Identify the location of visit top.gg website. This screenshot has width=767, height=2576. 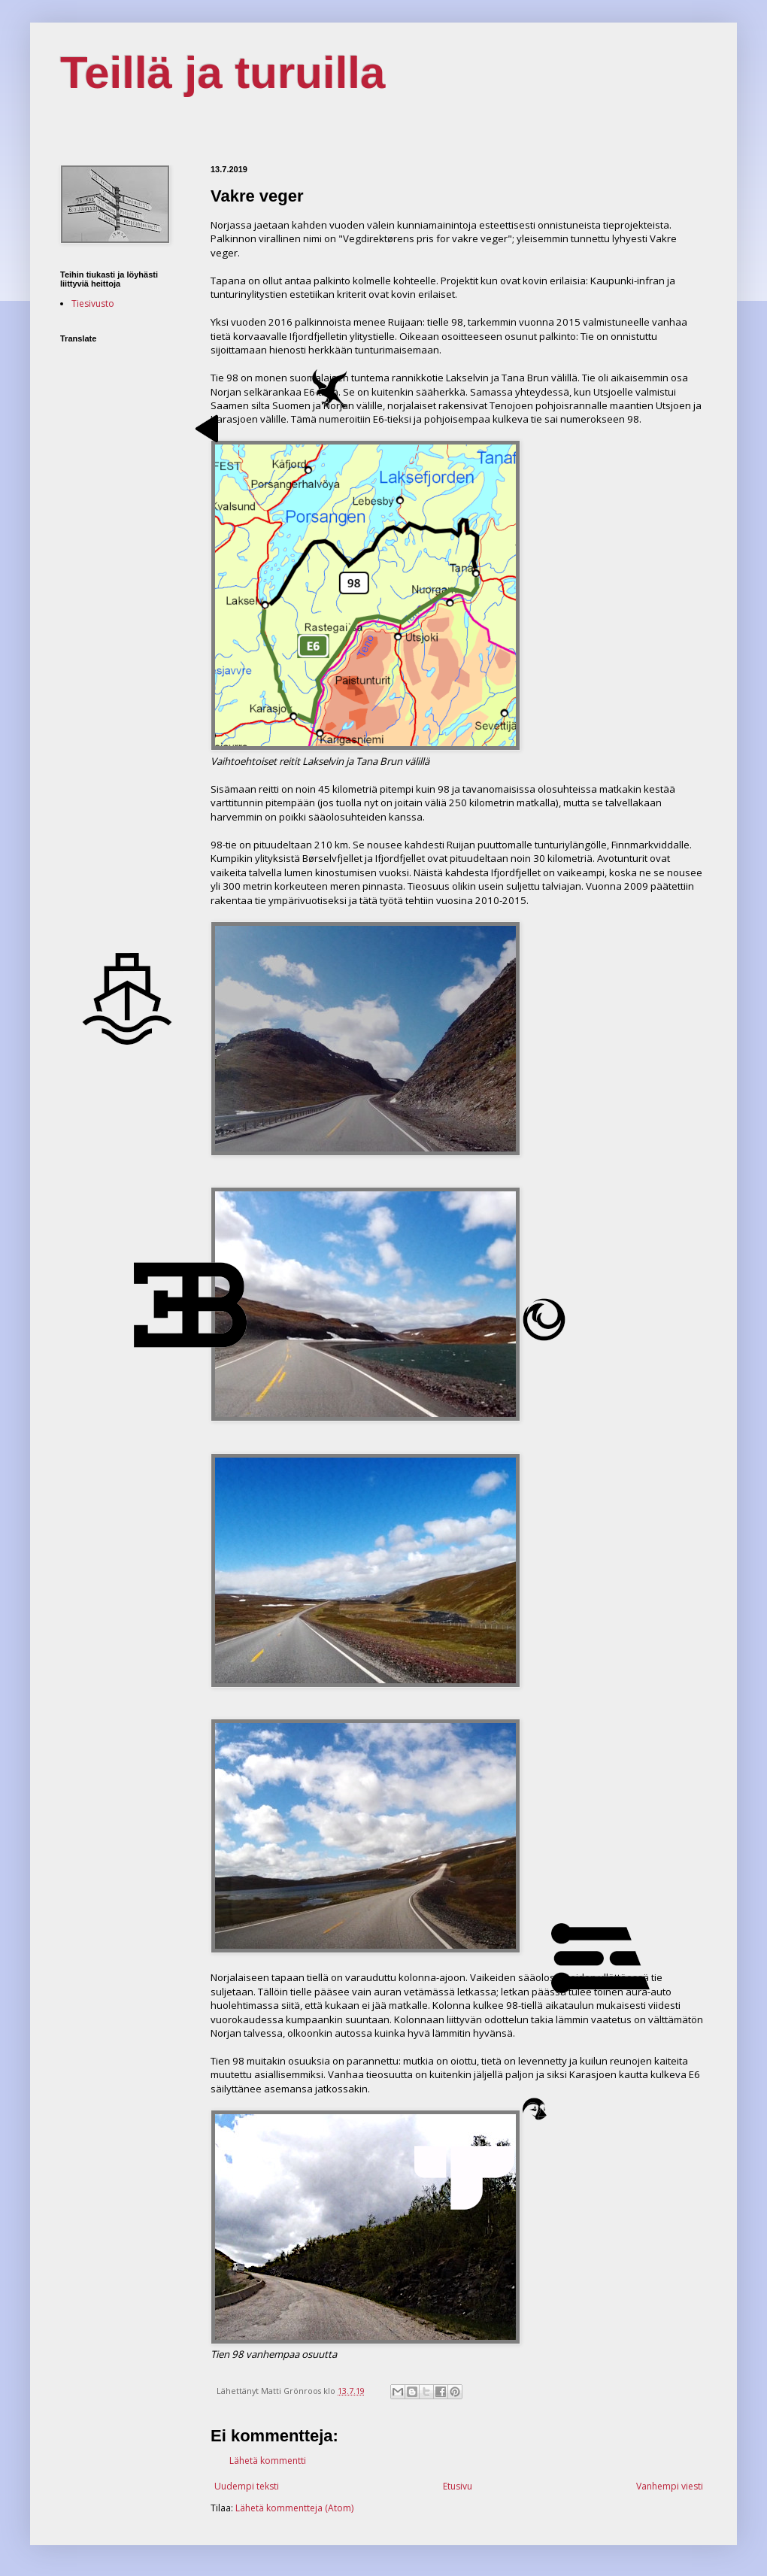
(464, 2177).